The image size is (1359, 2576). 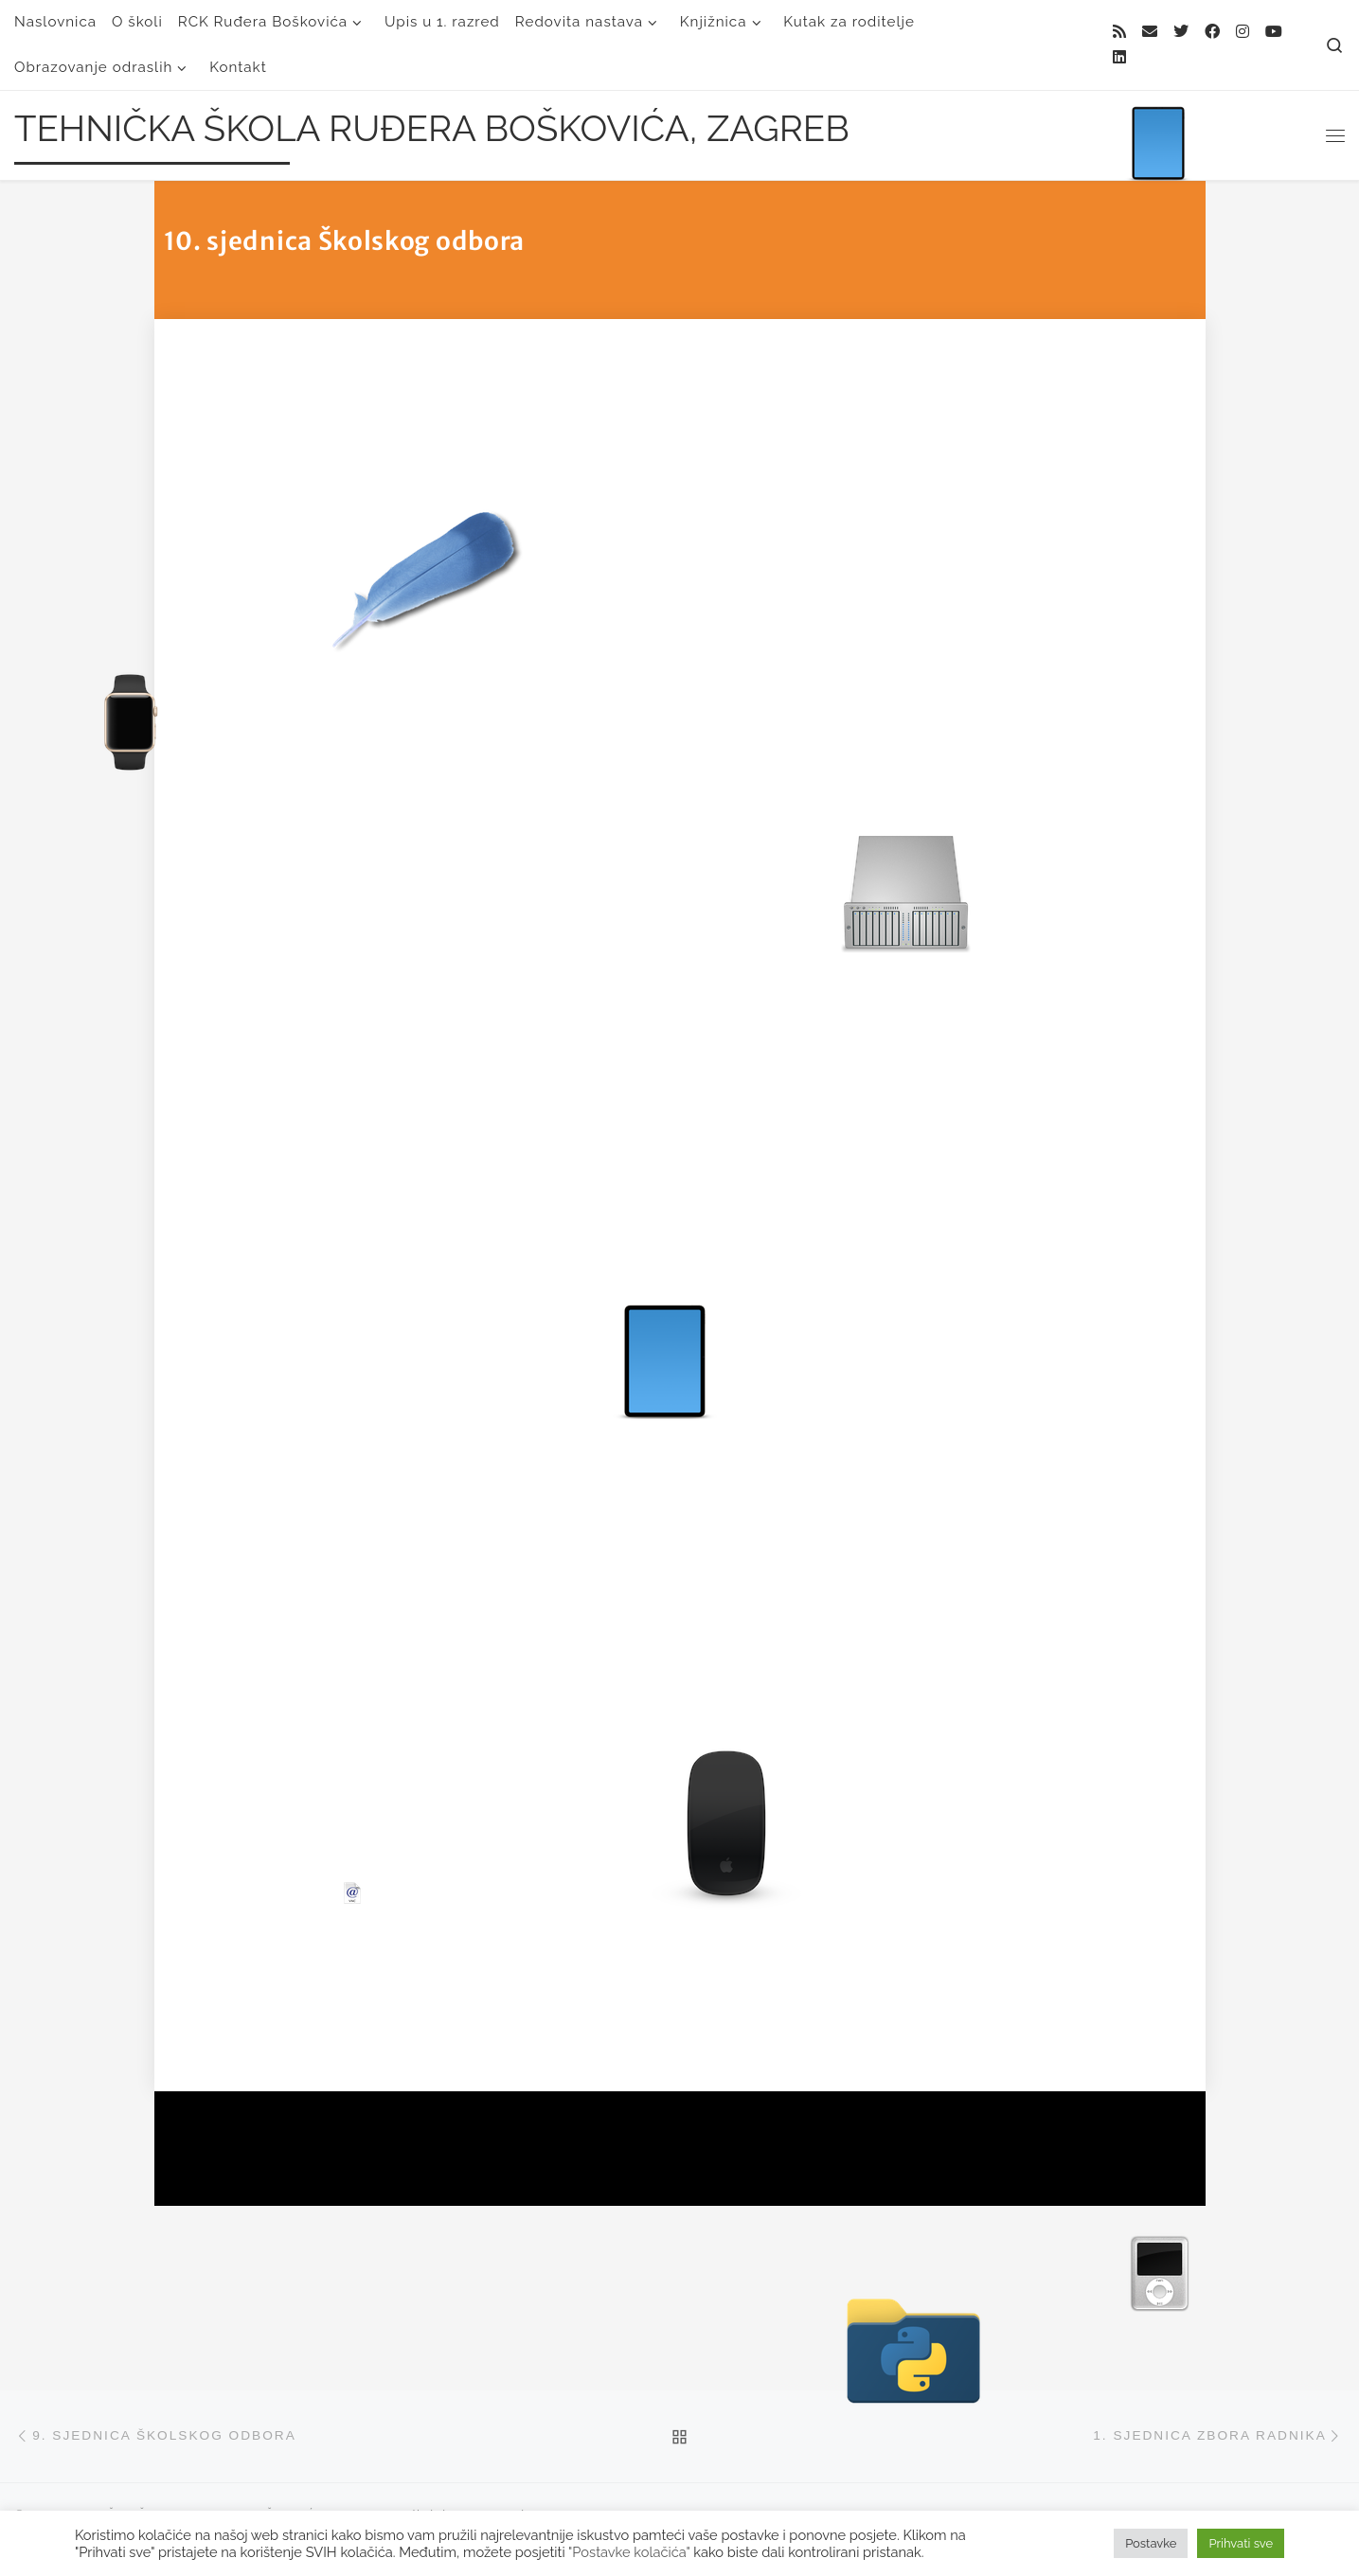 What do you see at coordinates (1158, 144) in the screenshot?
I see `iPad Pro device in connected devices list` at bounding box center [1158, 144].